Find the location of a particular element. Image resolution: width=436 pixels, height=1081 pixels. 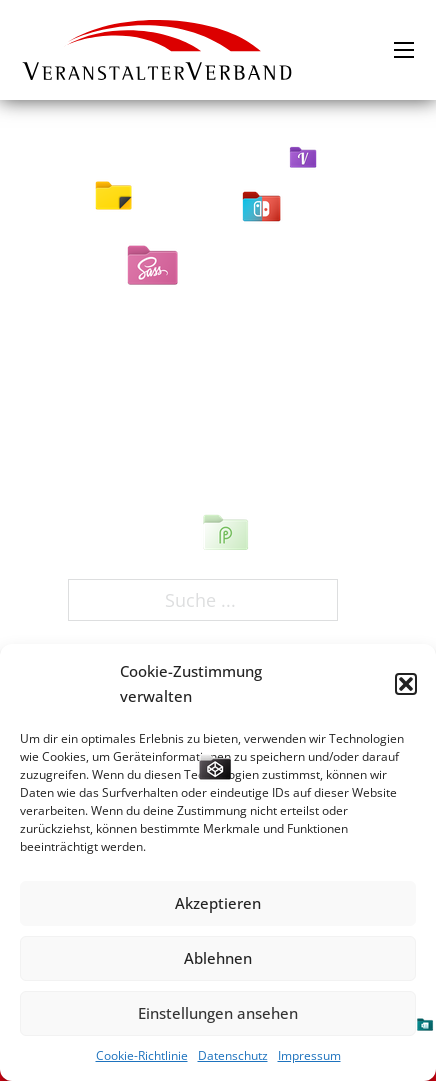

open CodePen projects folder is located at coordinates (215, 768).